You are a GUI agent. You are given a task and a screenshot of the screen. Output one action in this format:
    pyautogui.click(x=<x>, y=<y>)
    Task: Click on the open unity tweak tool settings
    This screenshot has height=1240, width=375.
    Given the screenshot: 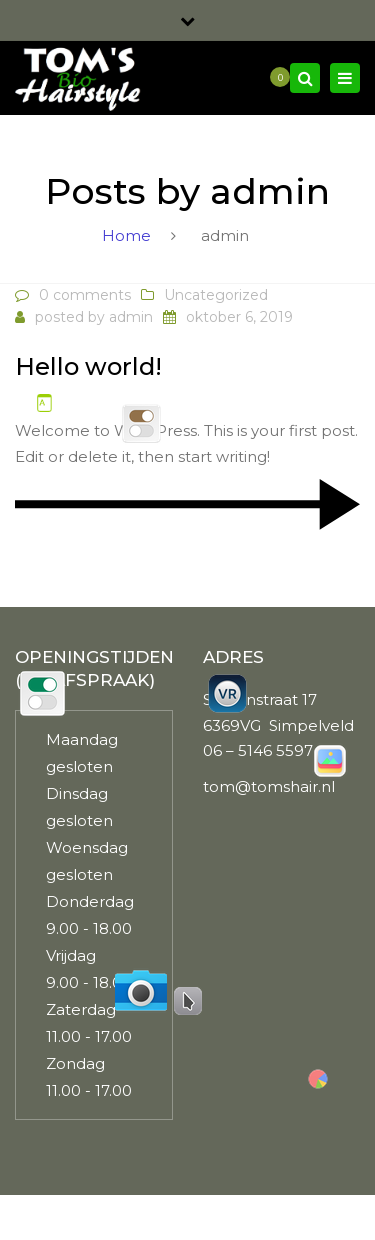 What is the action you would take?
    pyautogui.click(x=42, y=693)
    